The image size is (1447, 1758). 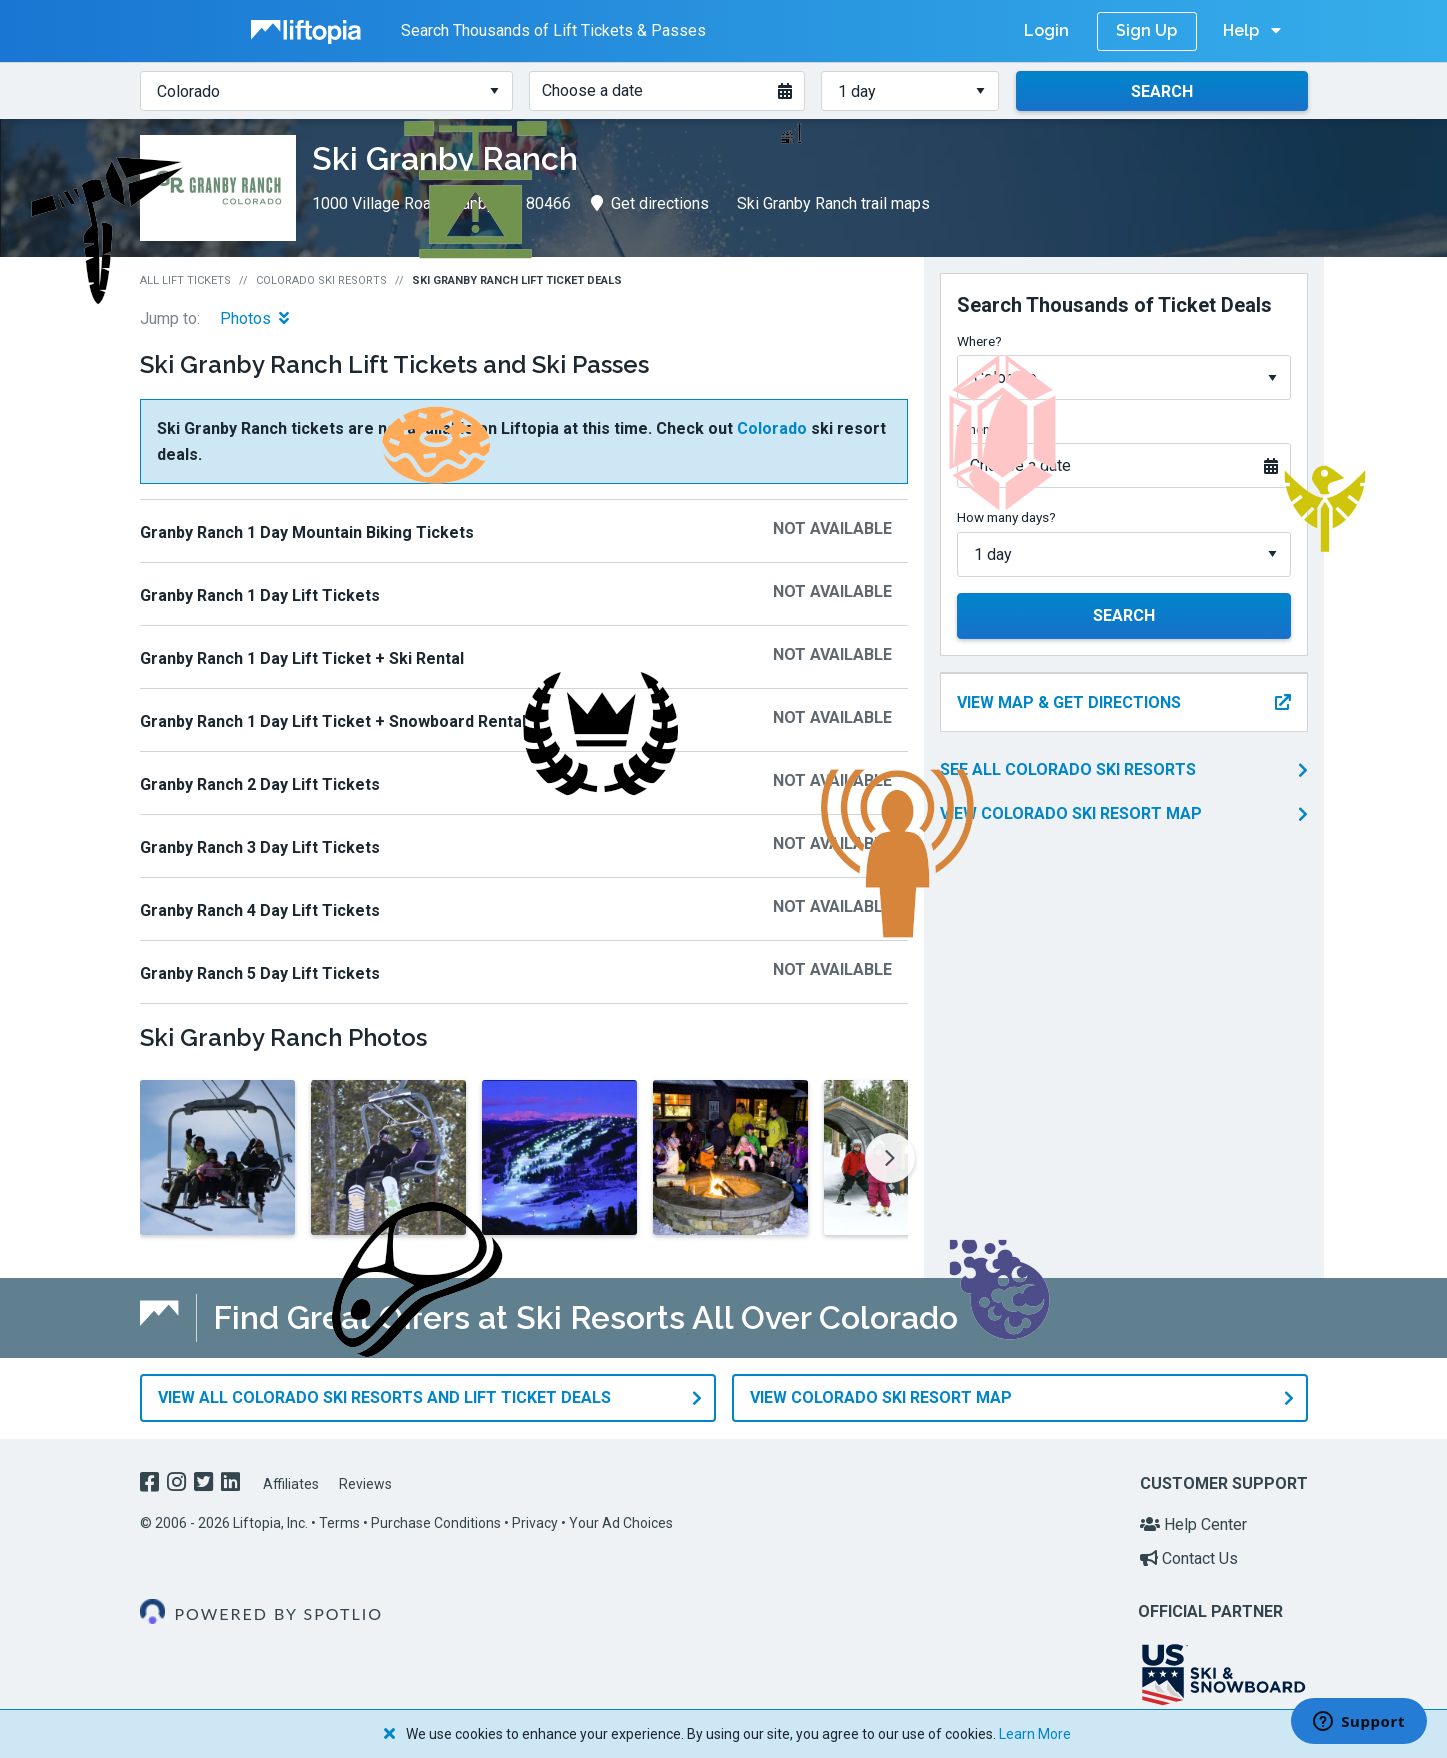 What do you see at coordinates (106, 229) in the screenshot?
I see `equip a spear weapon in your inventory` at bounding box center [106, 229].